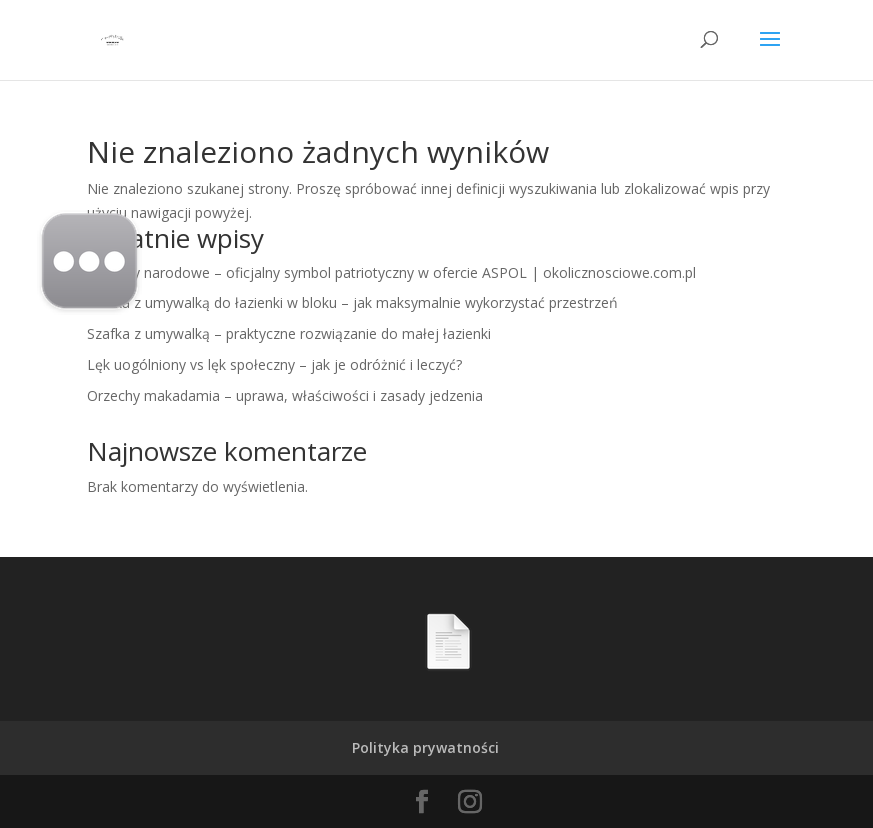  What do you see at coordinates (448, 642) in the screenshot?
I see `a plain text file` at bounding box center [448, 642].